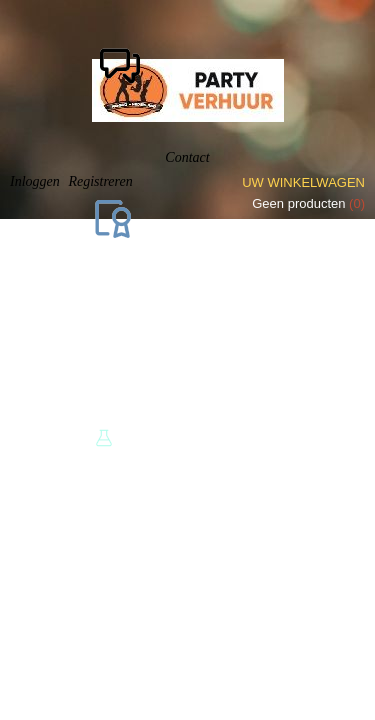 Image resolution: width=375 pixels, height=720 pixels. I want to click on access experimental or beta features, so click(104, 438).